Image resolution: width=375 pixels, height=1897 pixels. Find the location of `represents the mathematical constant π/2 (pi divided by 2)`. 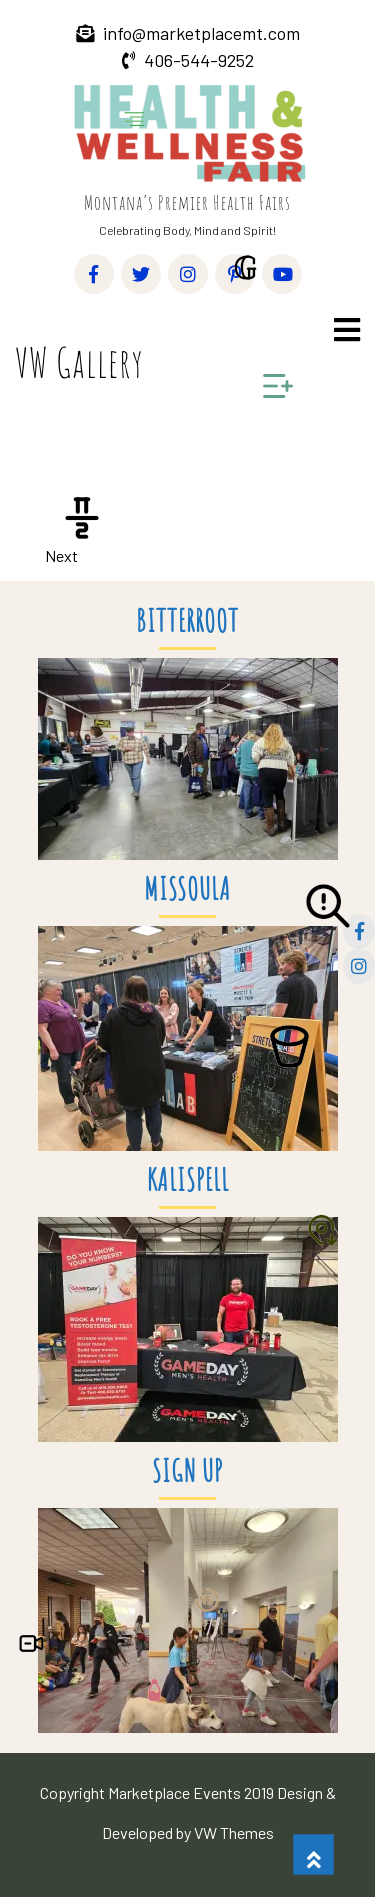

represents the mathematical constant π/2 (pi divided by 2) is located at coordinates (82, 518).